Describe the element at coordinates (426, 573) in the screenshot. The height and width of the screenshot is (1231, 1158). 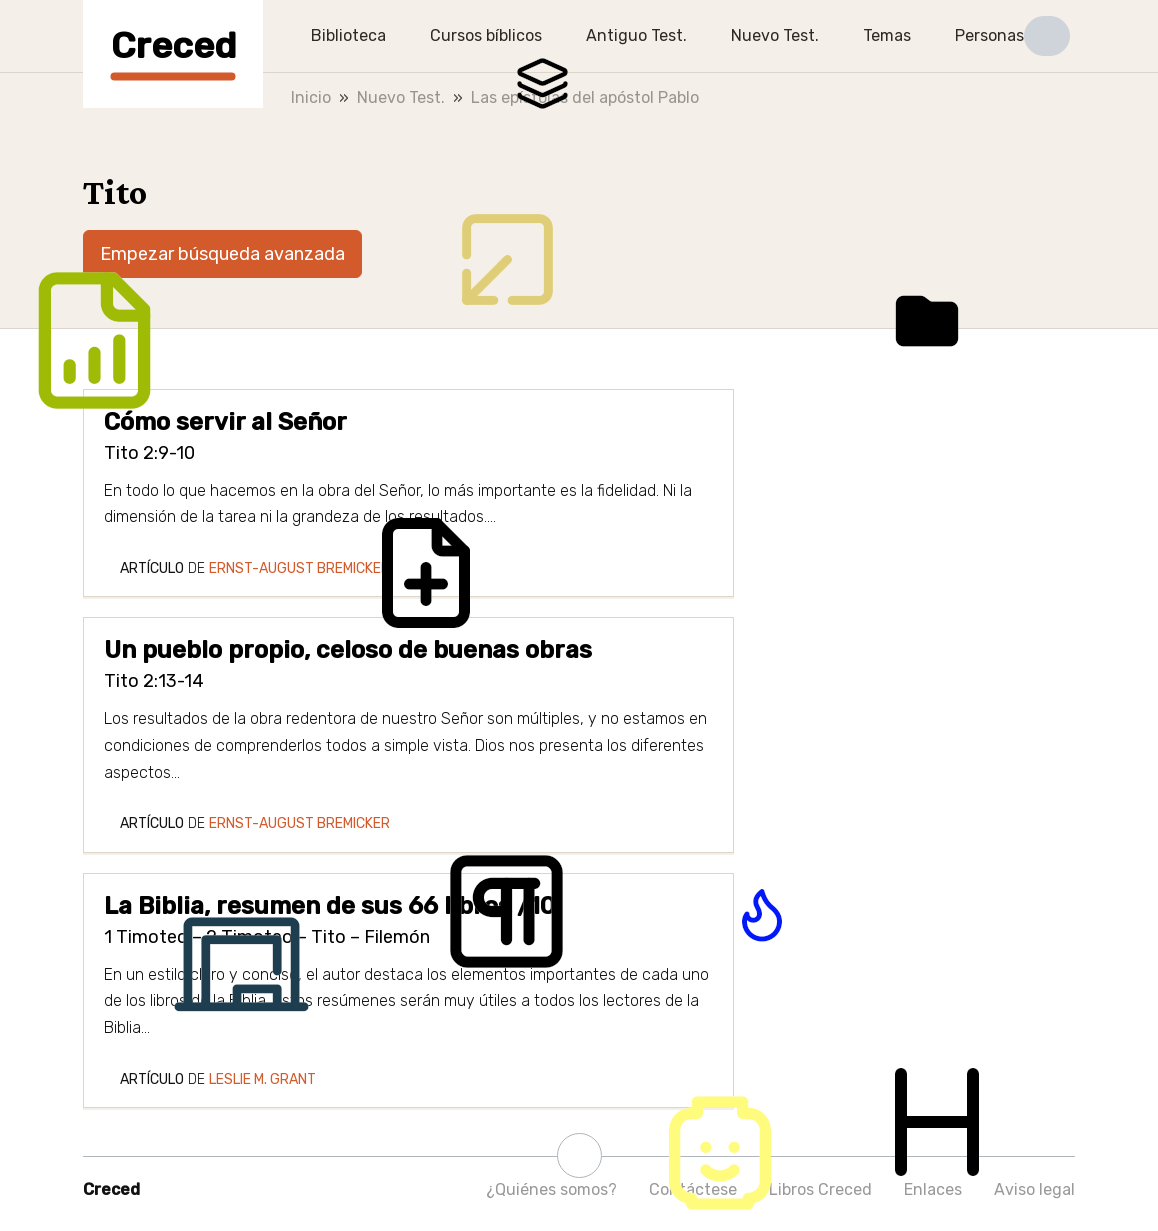
I see `create a new file` at that location.